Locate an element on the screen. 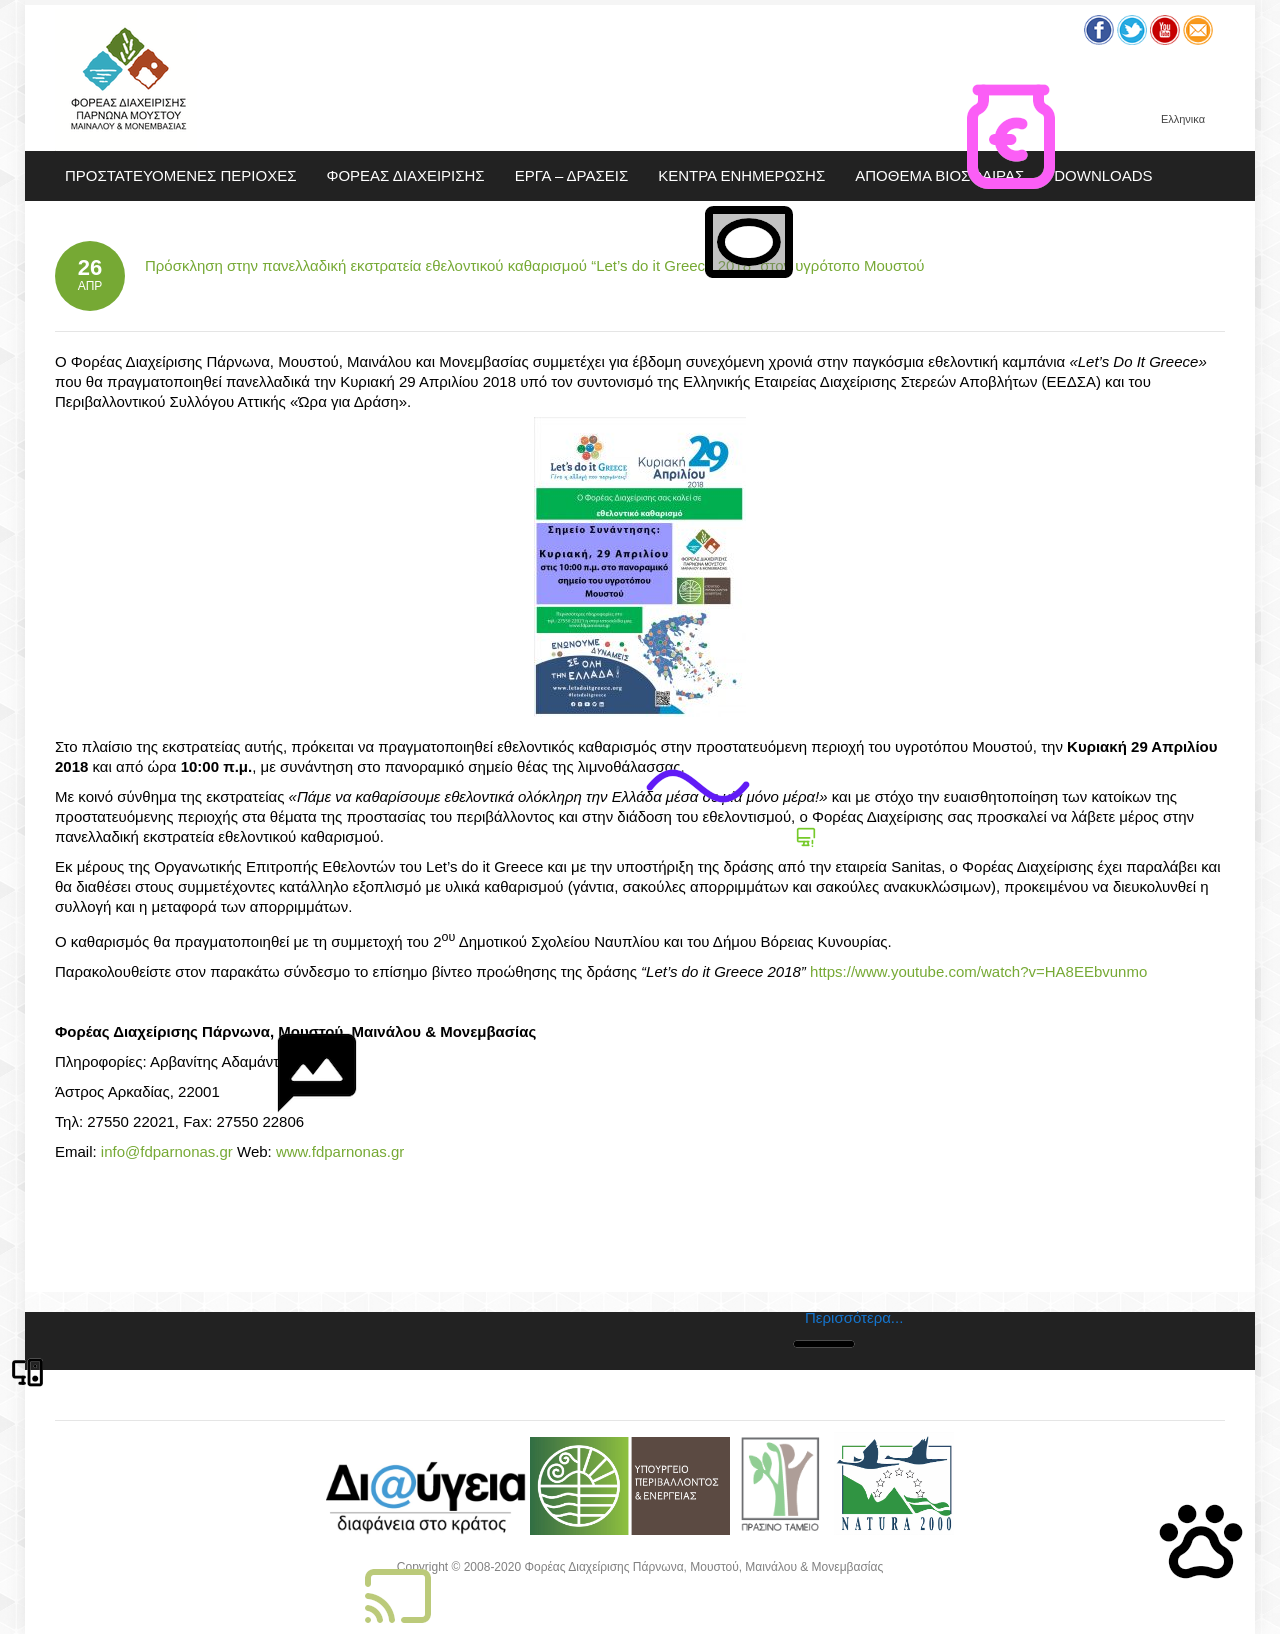  decrease quantity or value is located at coordinates (824, 1344).